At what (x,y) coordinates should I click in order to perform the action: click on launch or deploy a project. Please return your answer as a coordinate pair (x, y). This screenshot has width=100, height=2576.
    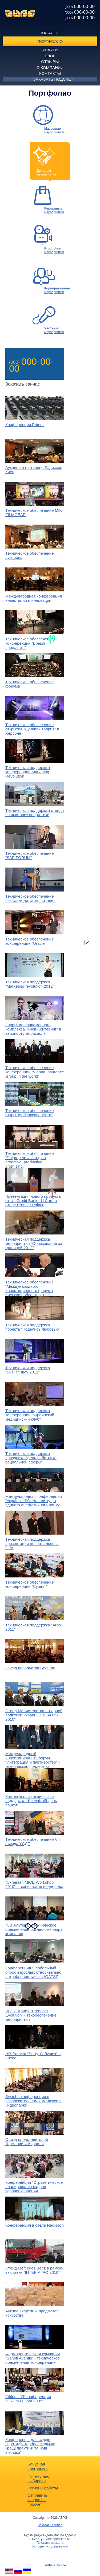
    Looking at the image, I should click on (24, 2180).